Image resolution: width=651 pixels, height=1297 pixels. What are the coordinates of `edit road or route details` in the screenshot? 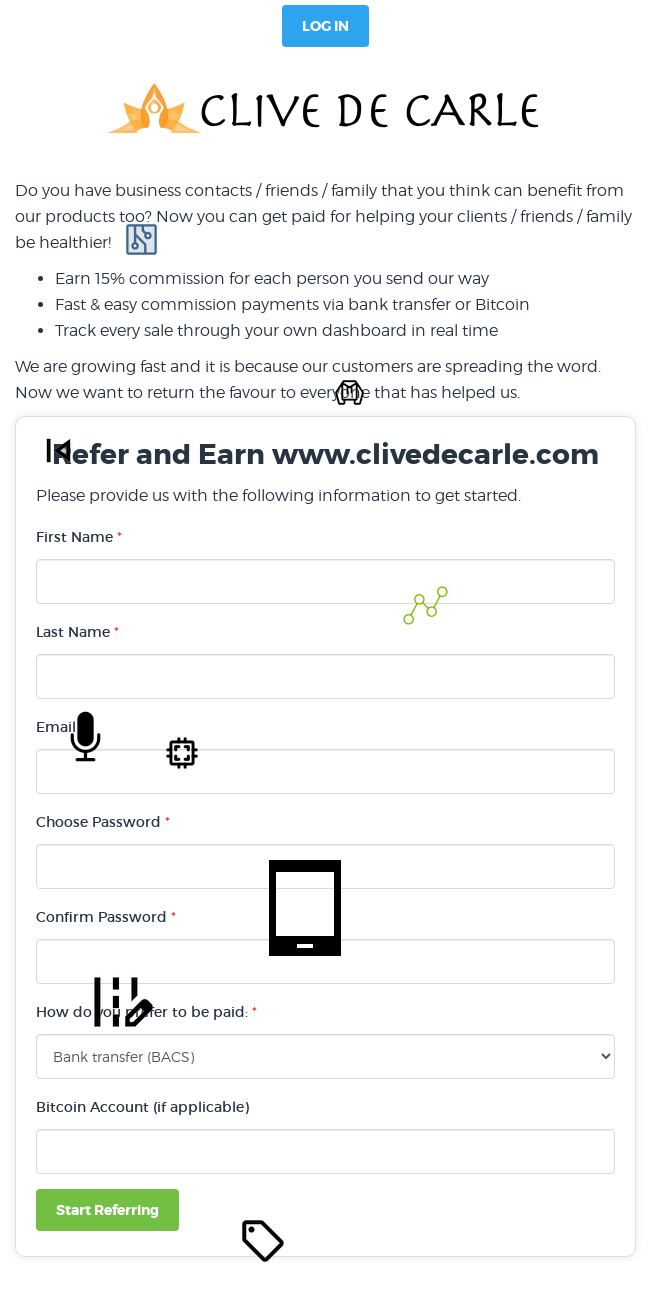 It's located at (119, 1002).